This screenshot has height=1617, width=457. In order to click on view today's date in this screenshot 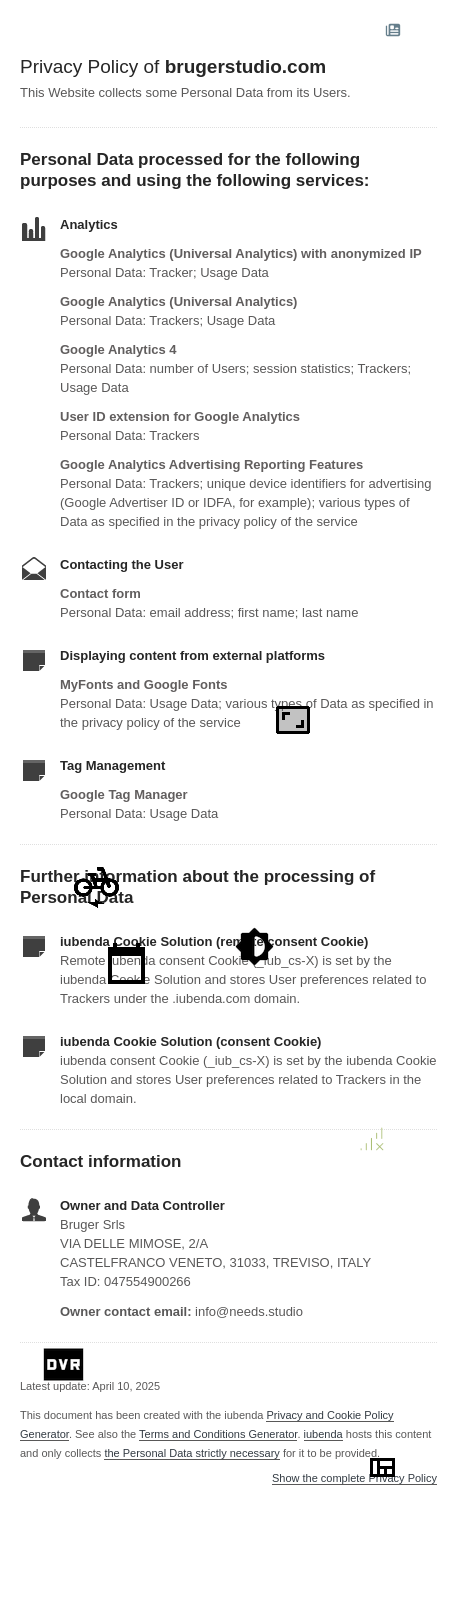, I will do `click(126, 963)`.